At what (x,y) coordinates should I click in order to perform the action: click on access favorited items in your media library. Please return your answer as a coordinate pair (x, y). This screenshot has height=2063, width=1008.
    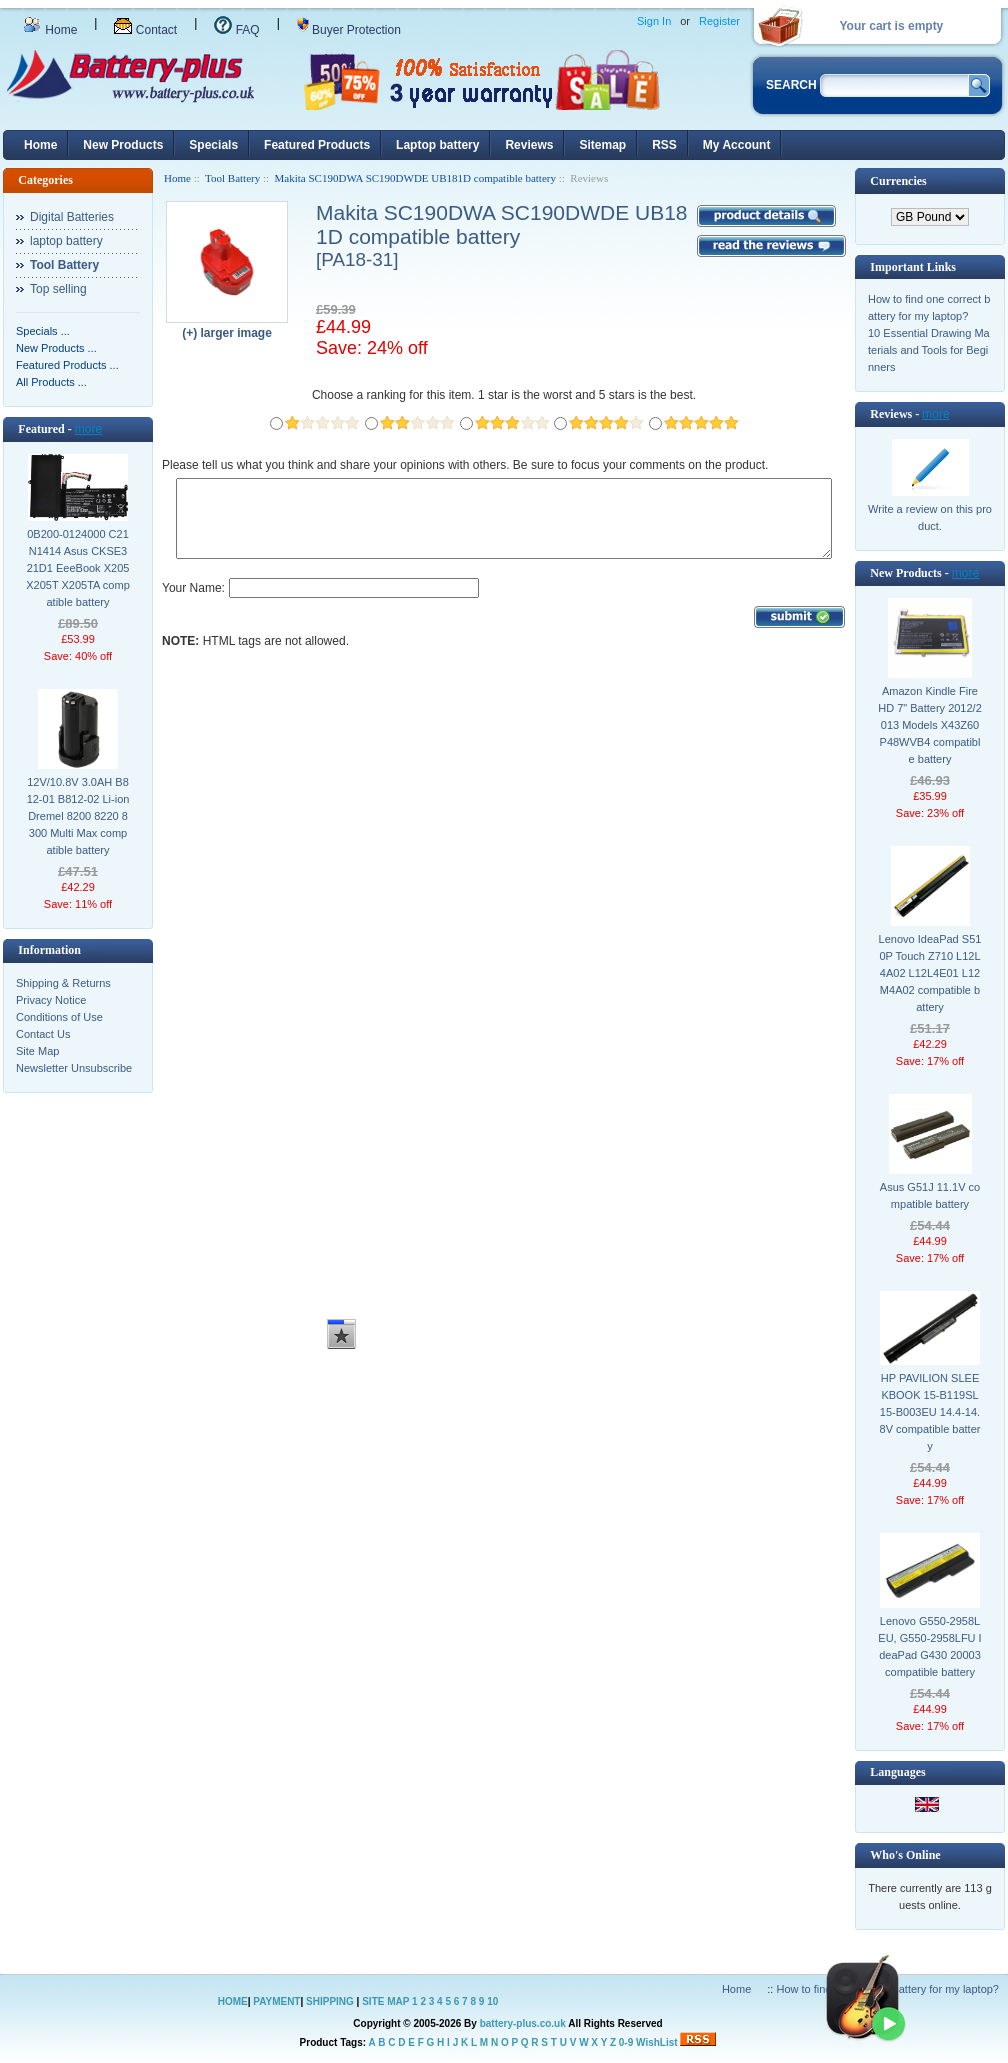
    Looking at the image, I should click on (342, 1334).